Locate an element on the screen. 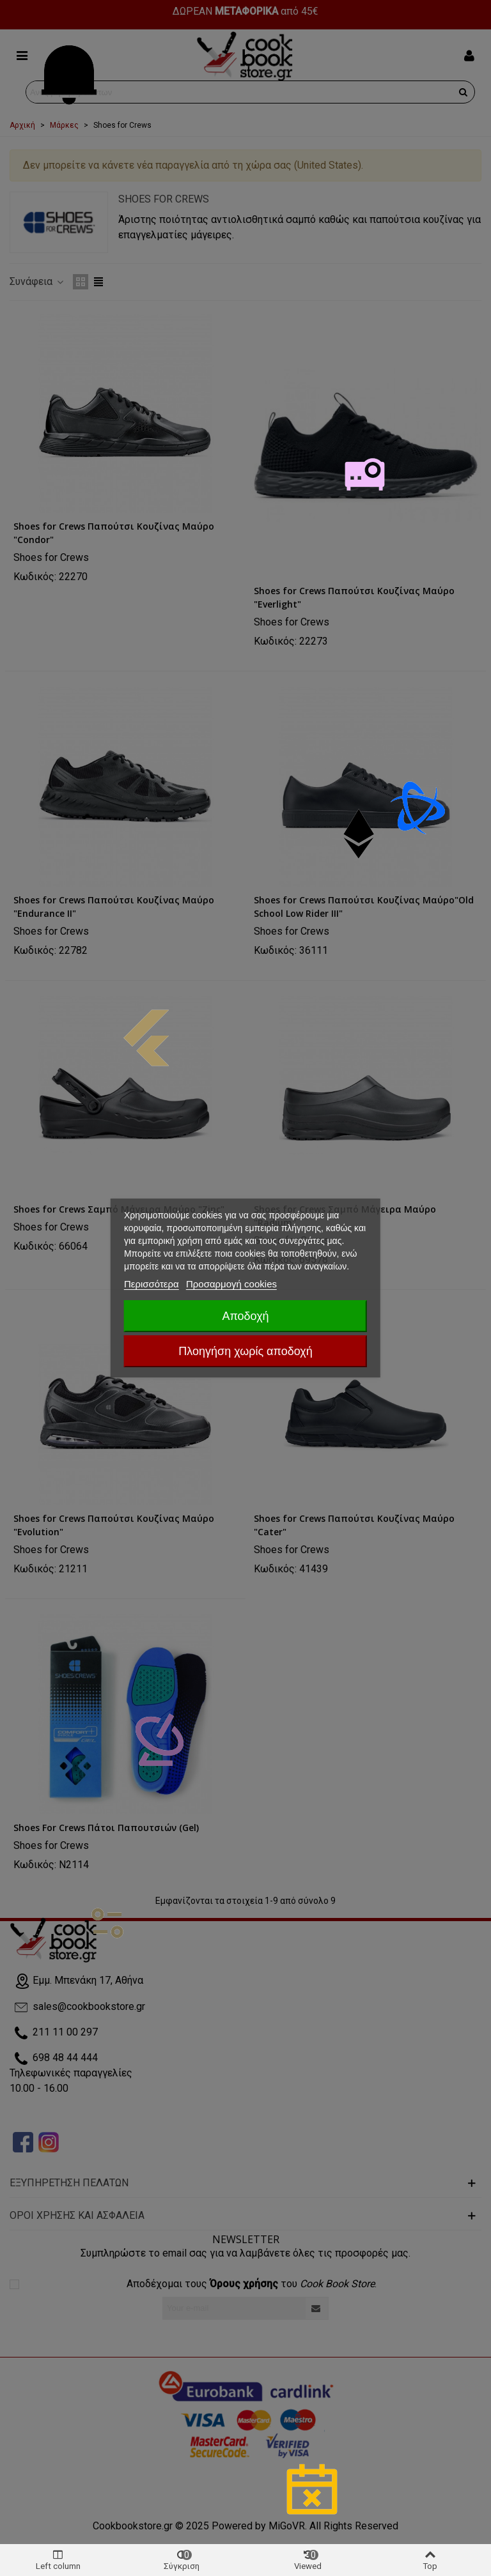  view your notifications is located at coordinates (69, 73).